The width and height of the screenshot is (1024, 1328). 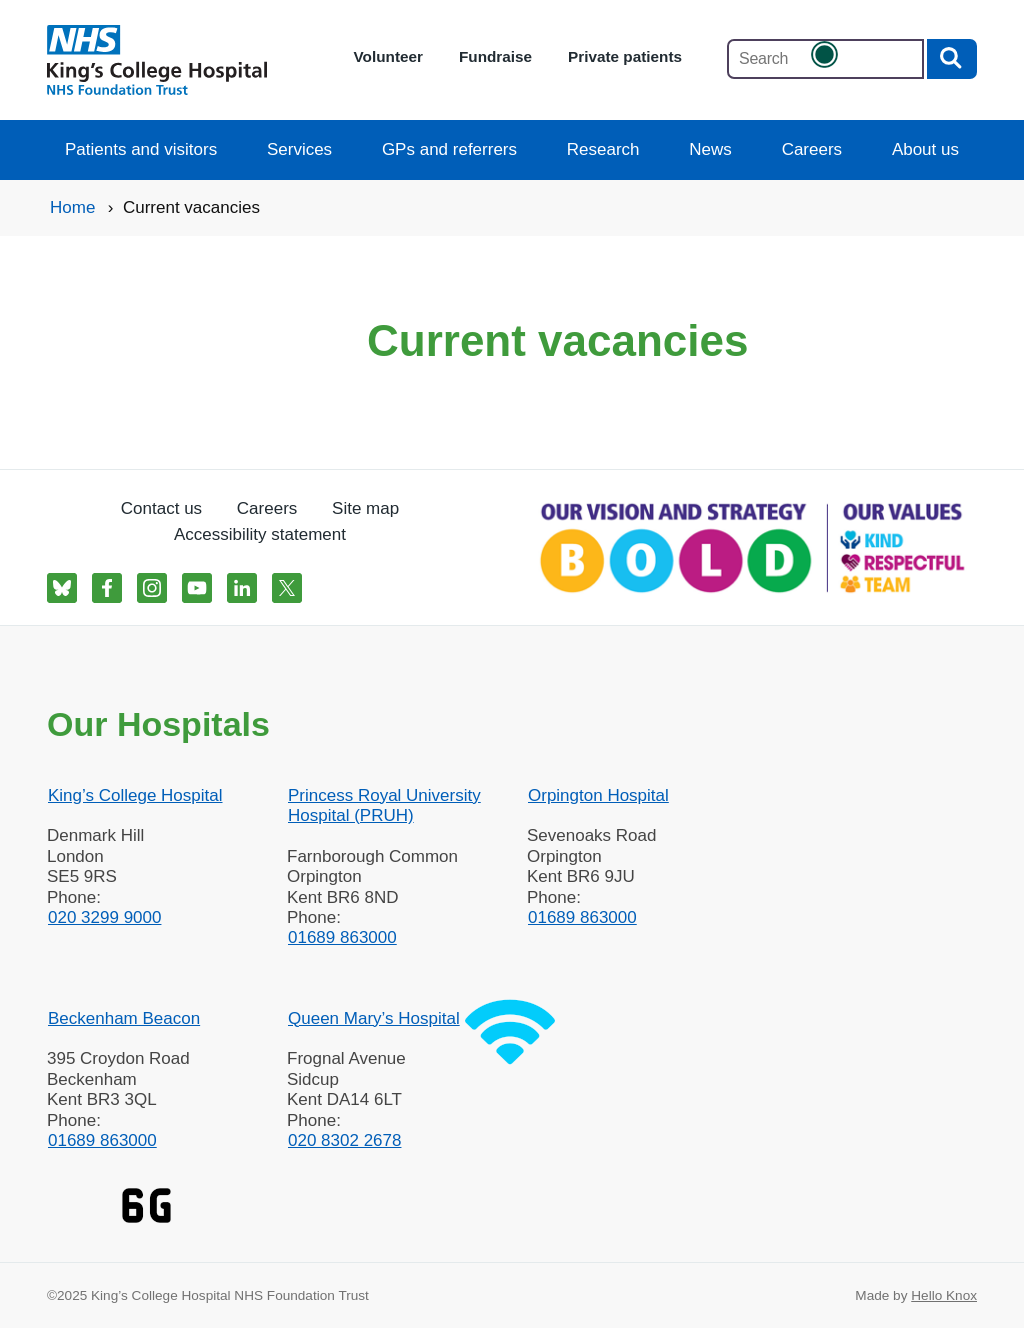 What do you see at coordinates (824, 54) in the screenshot?
I see `start recording audio or video` at bounding box center [824, 54].